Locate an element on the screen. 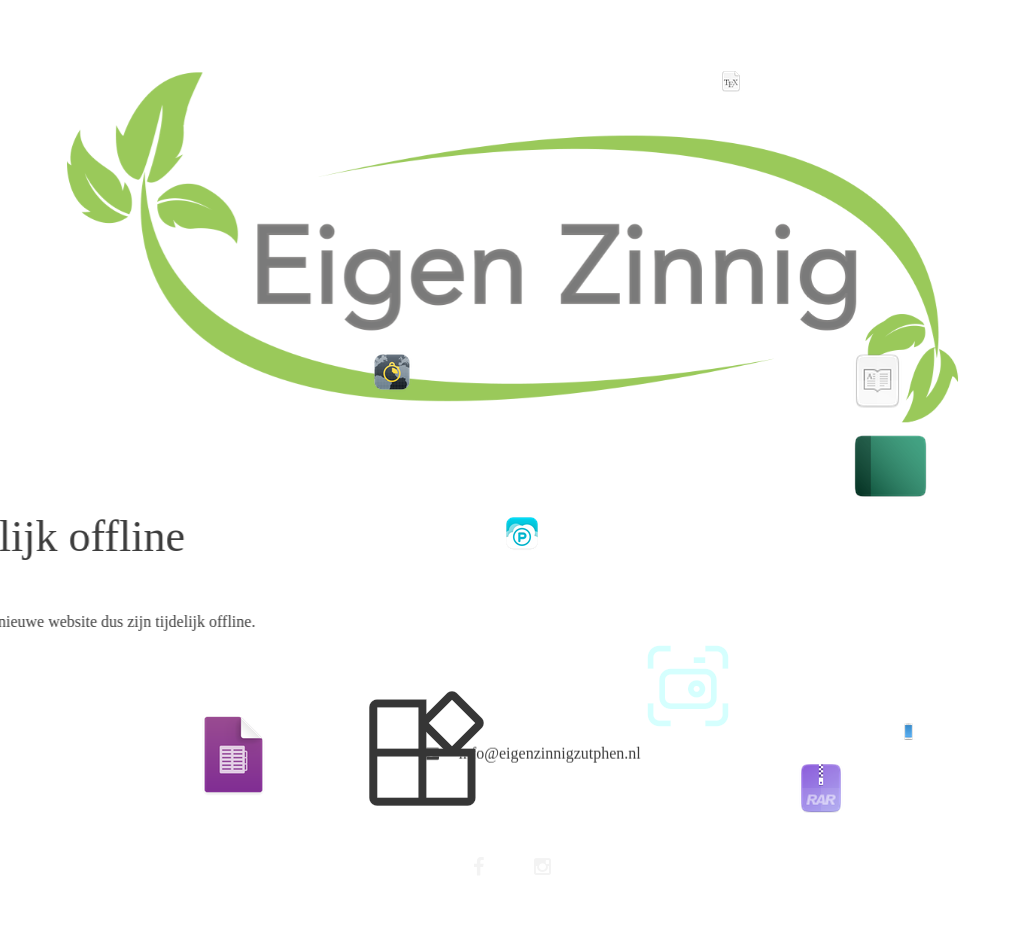  access the desktop folder is located at coordinates (890, 463).